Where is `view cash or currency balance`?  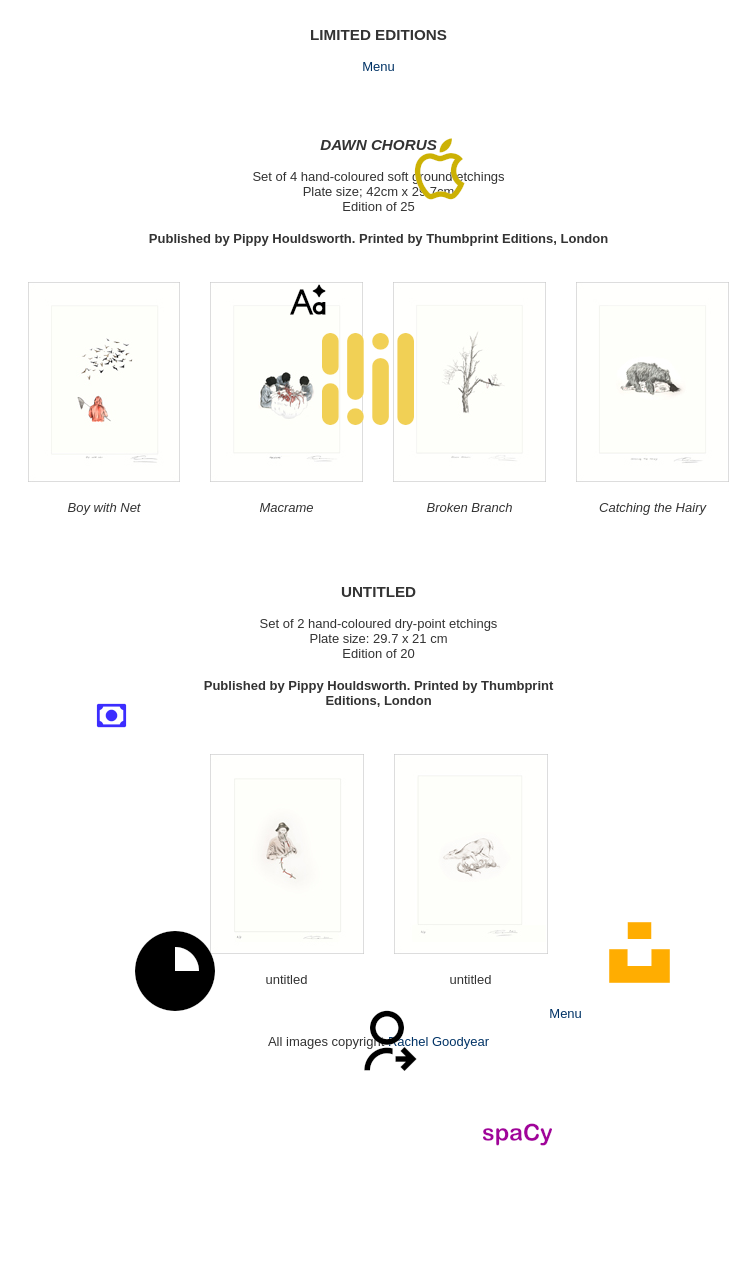
view cash or currency balance is located at coordinates (111, 715).